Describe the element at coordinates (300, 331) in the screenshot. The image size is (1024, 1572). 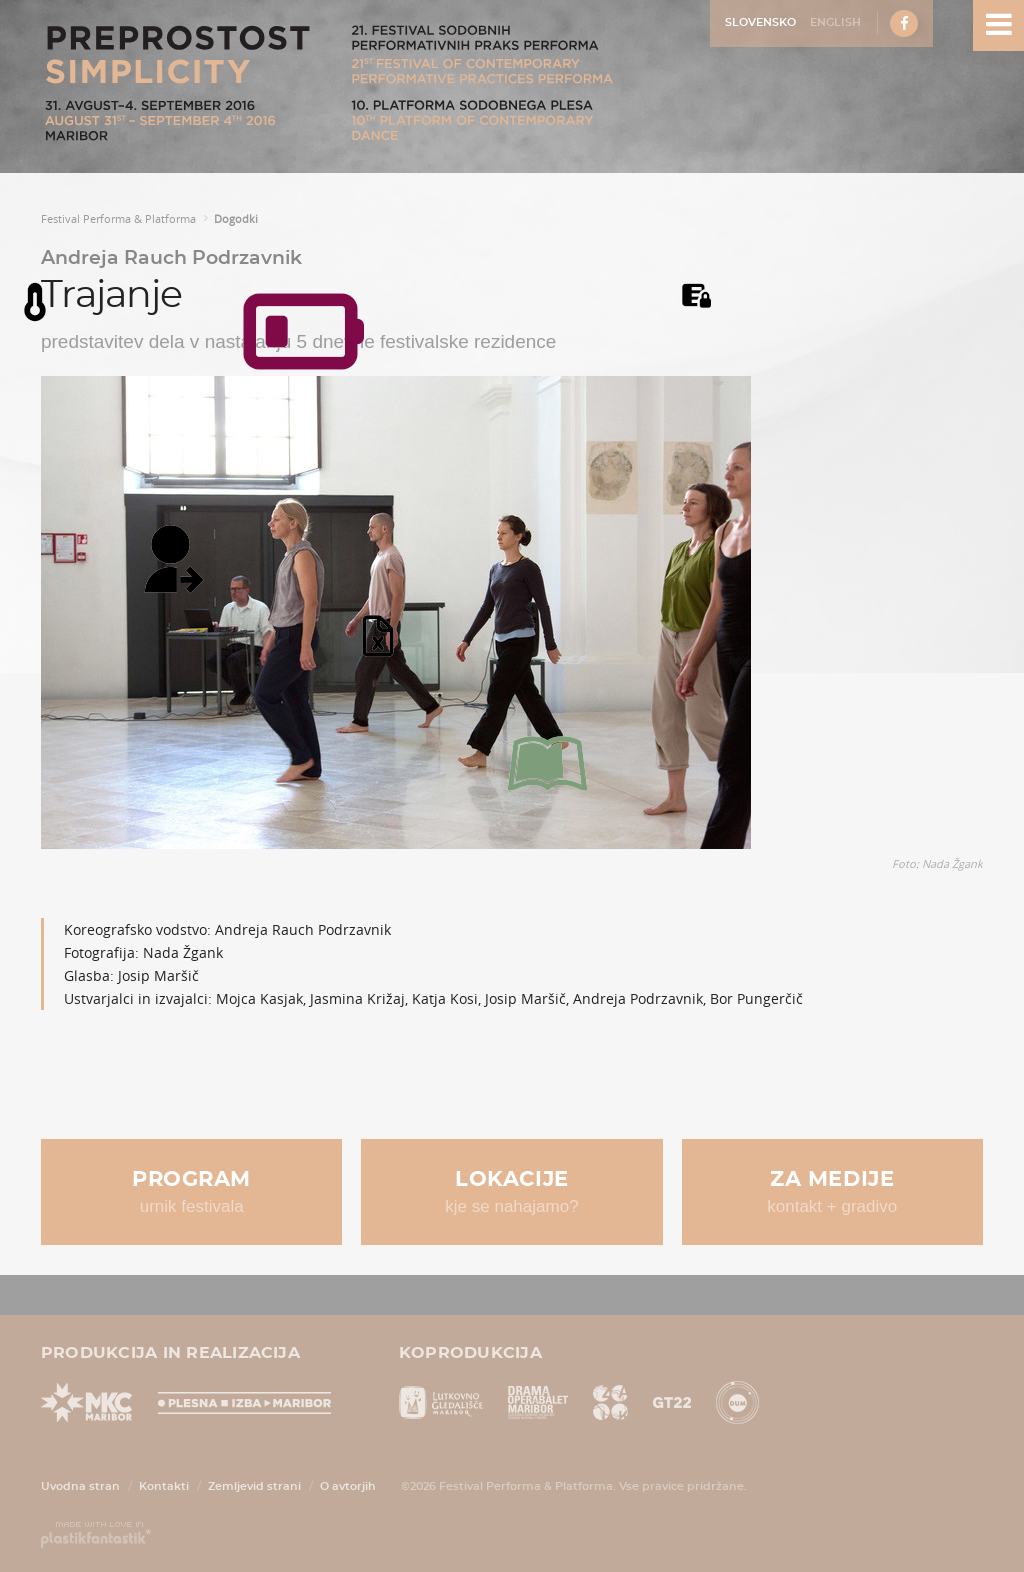
I see `indicates low battery level at approximately 25%` at that location.